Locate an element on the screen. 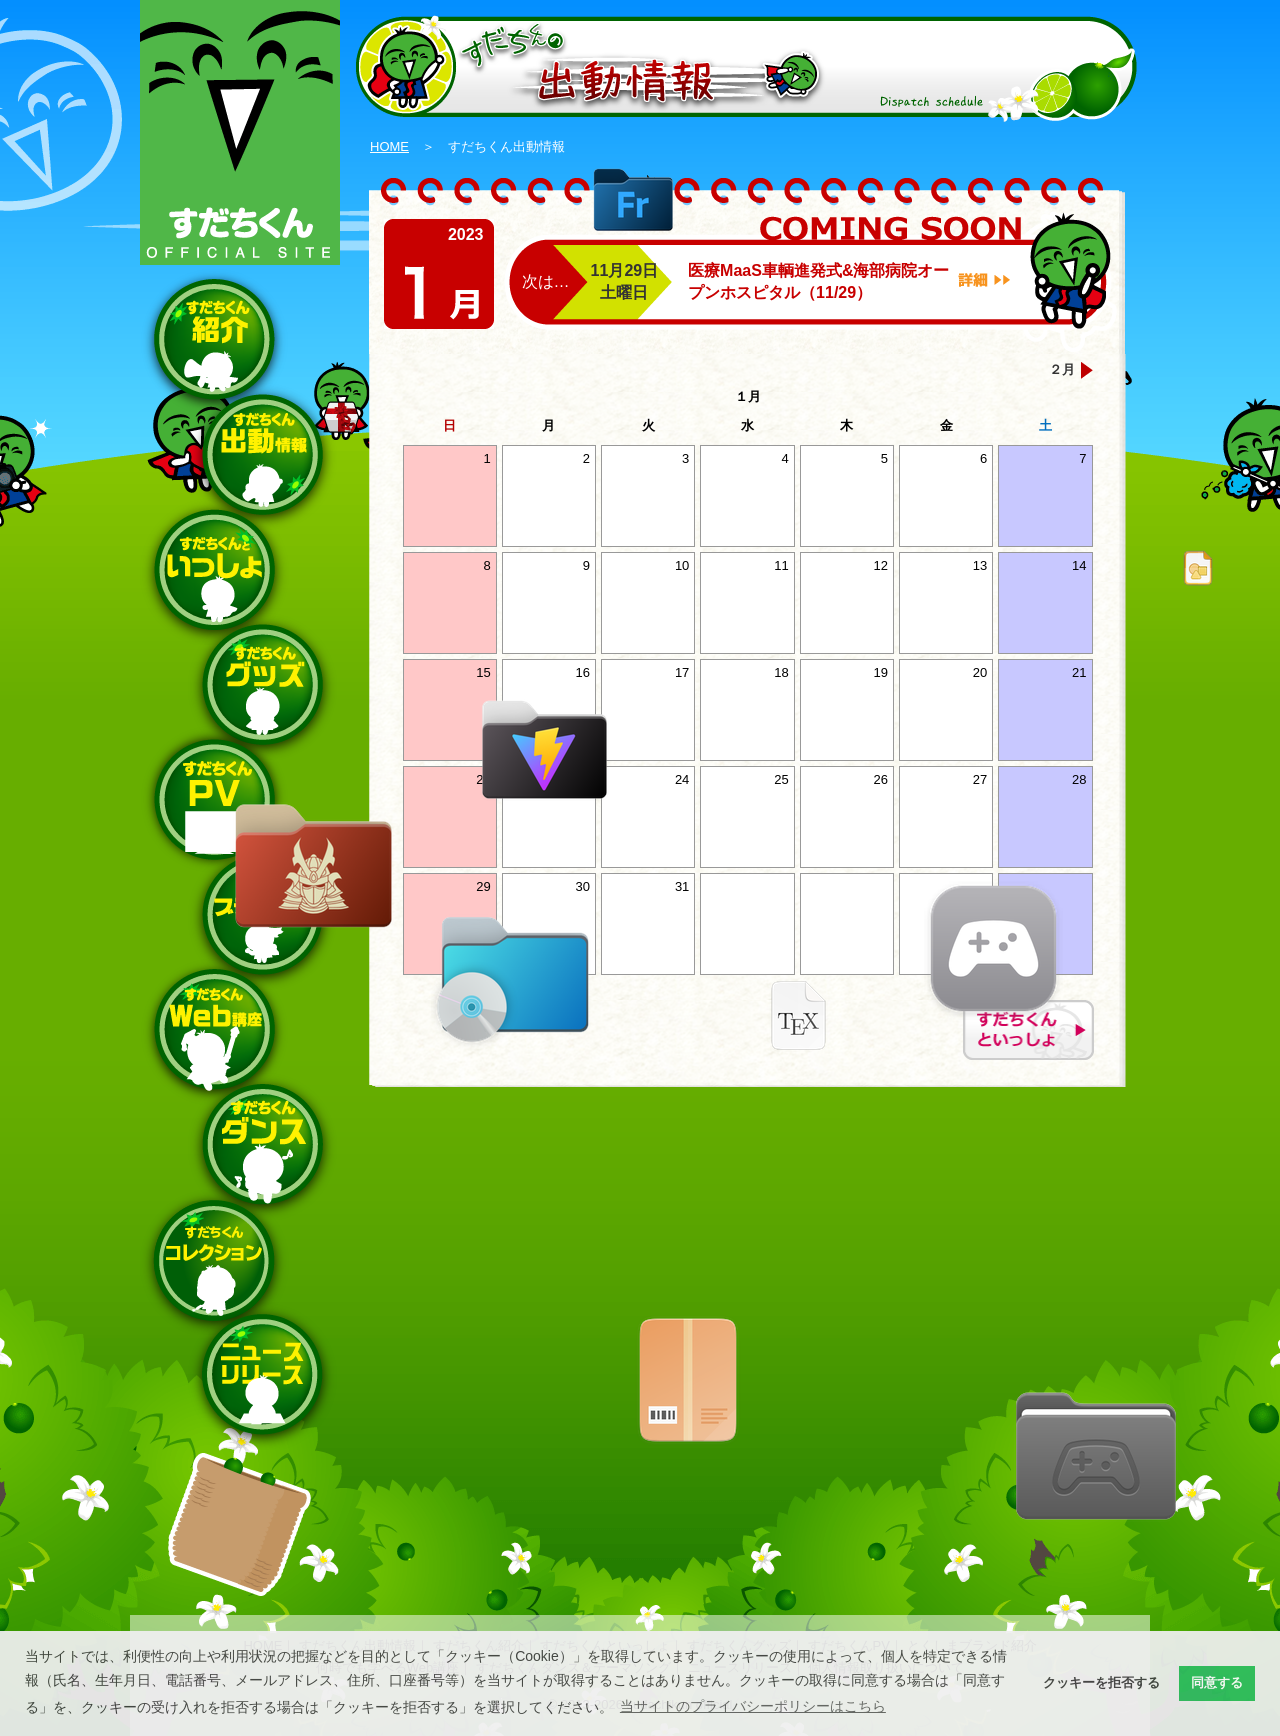  open an opendocument graphics file is located at coordinates (1198, 568).